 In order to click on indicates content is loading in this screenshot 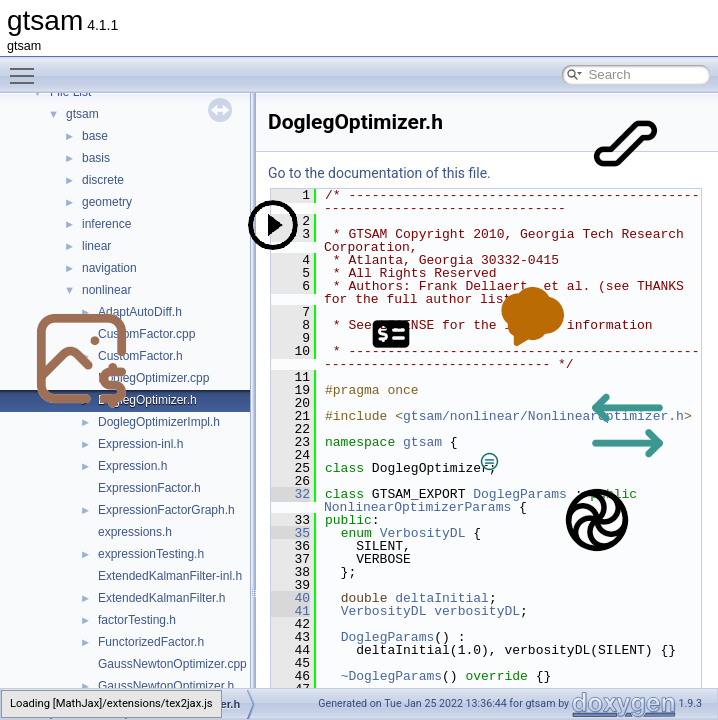, I will do `click(597, 520)`.